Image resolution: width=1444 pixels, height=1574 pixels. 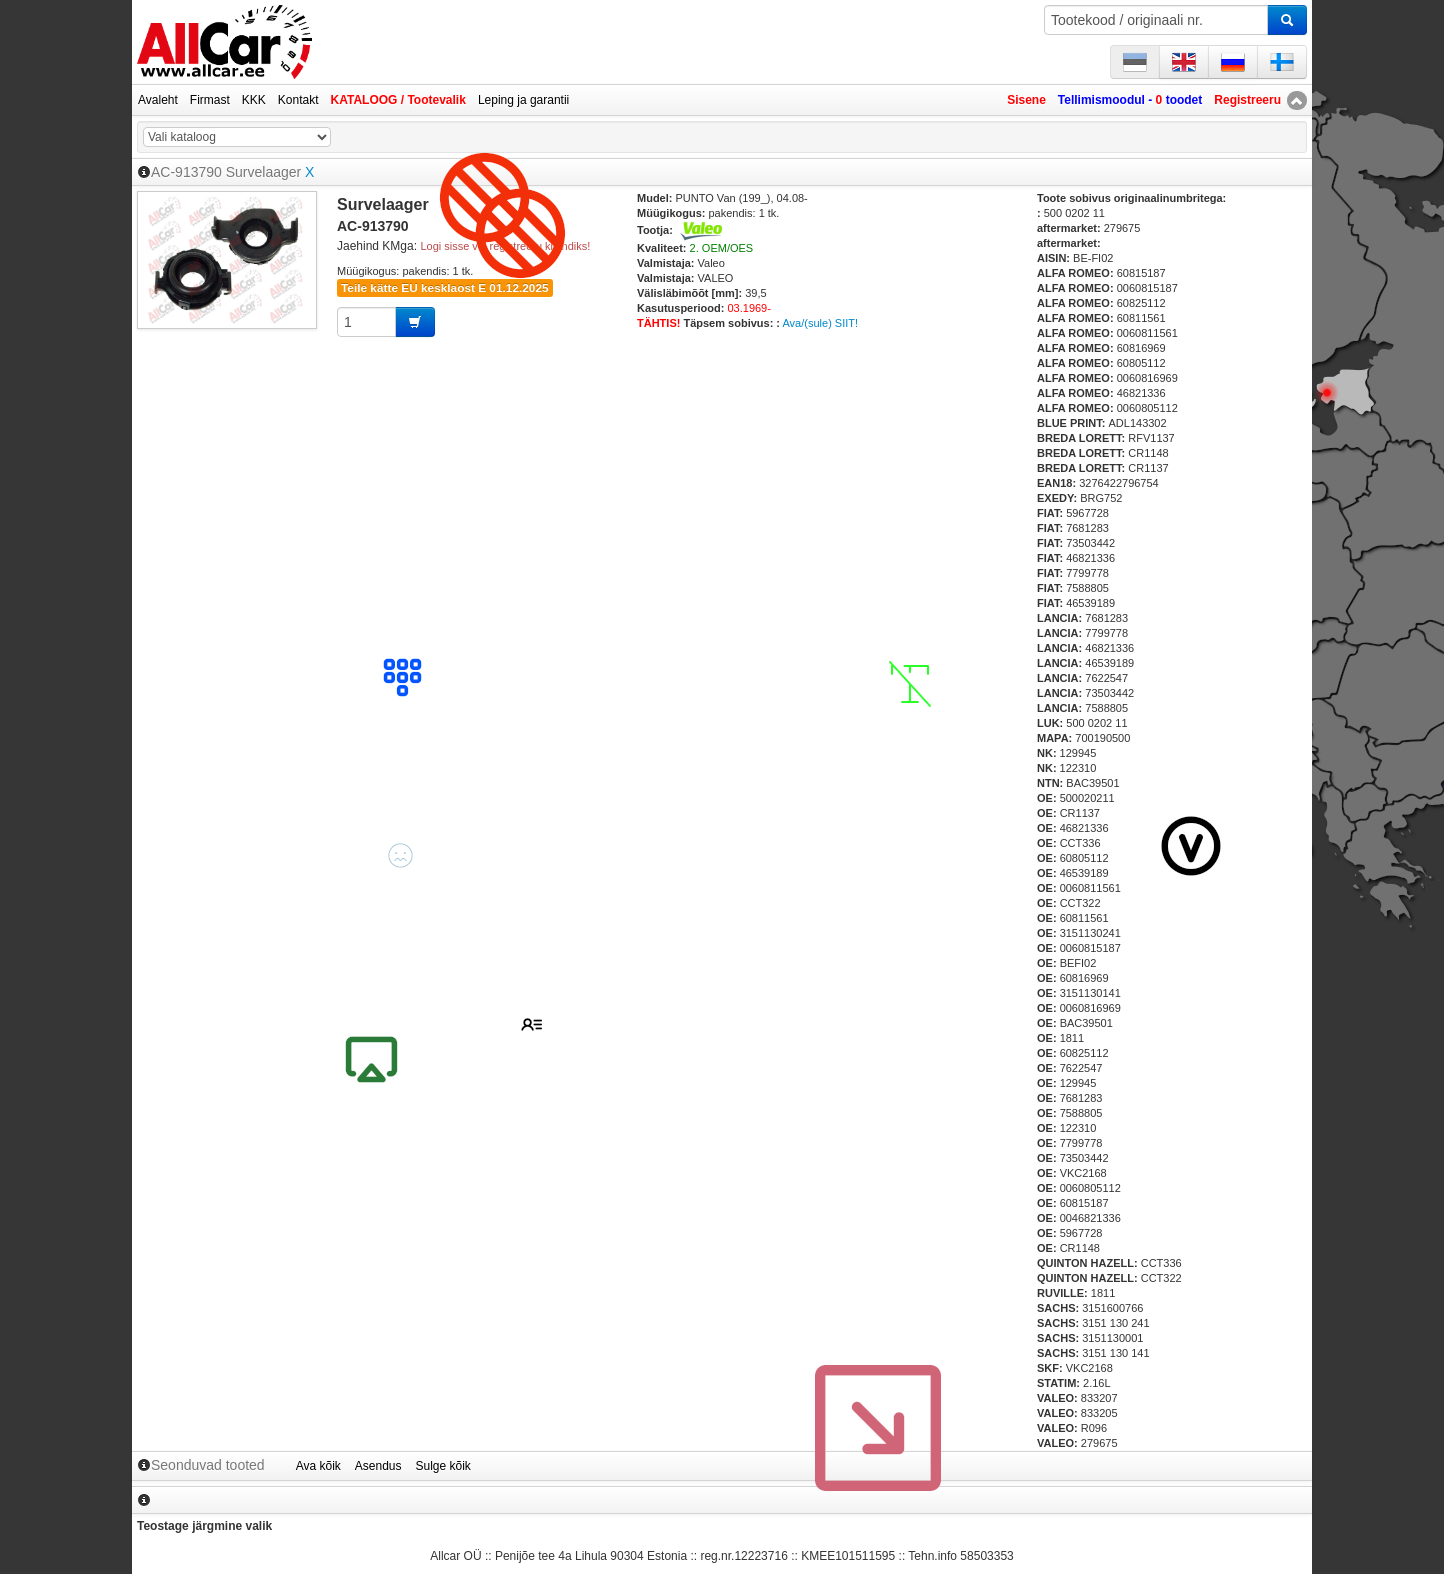 What do you see at coordinates (371, 1058) in the screenshot?
I see `stream content to an external display` at bounding box center [371, 1058].